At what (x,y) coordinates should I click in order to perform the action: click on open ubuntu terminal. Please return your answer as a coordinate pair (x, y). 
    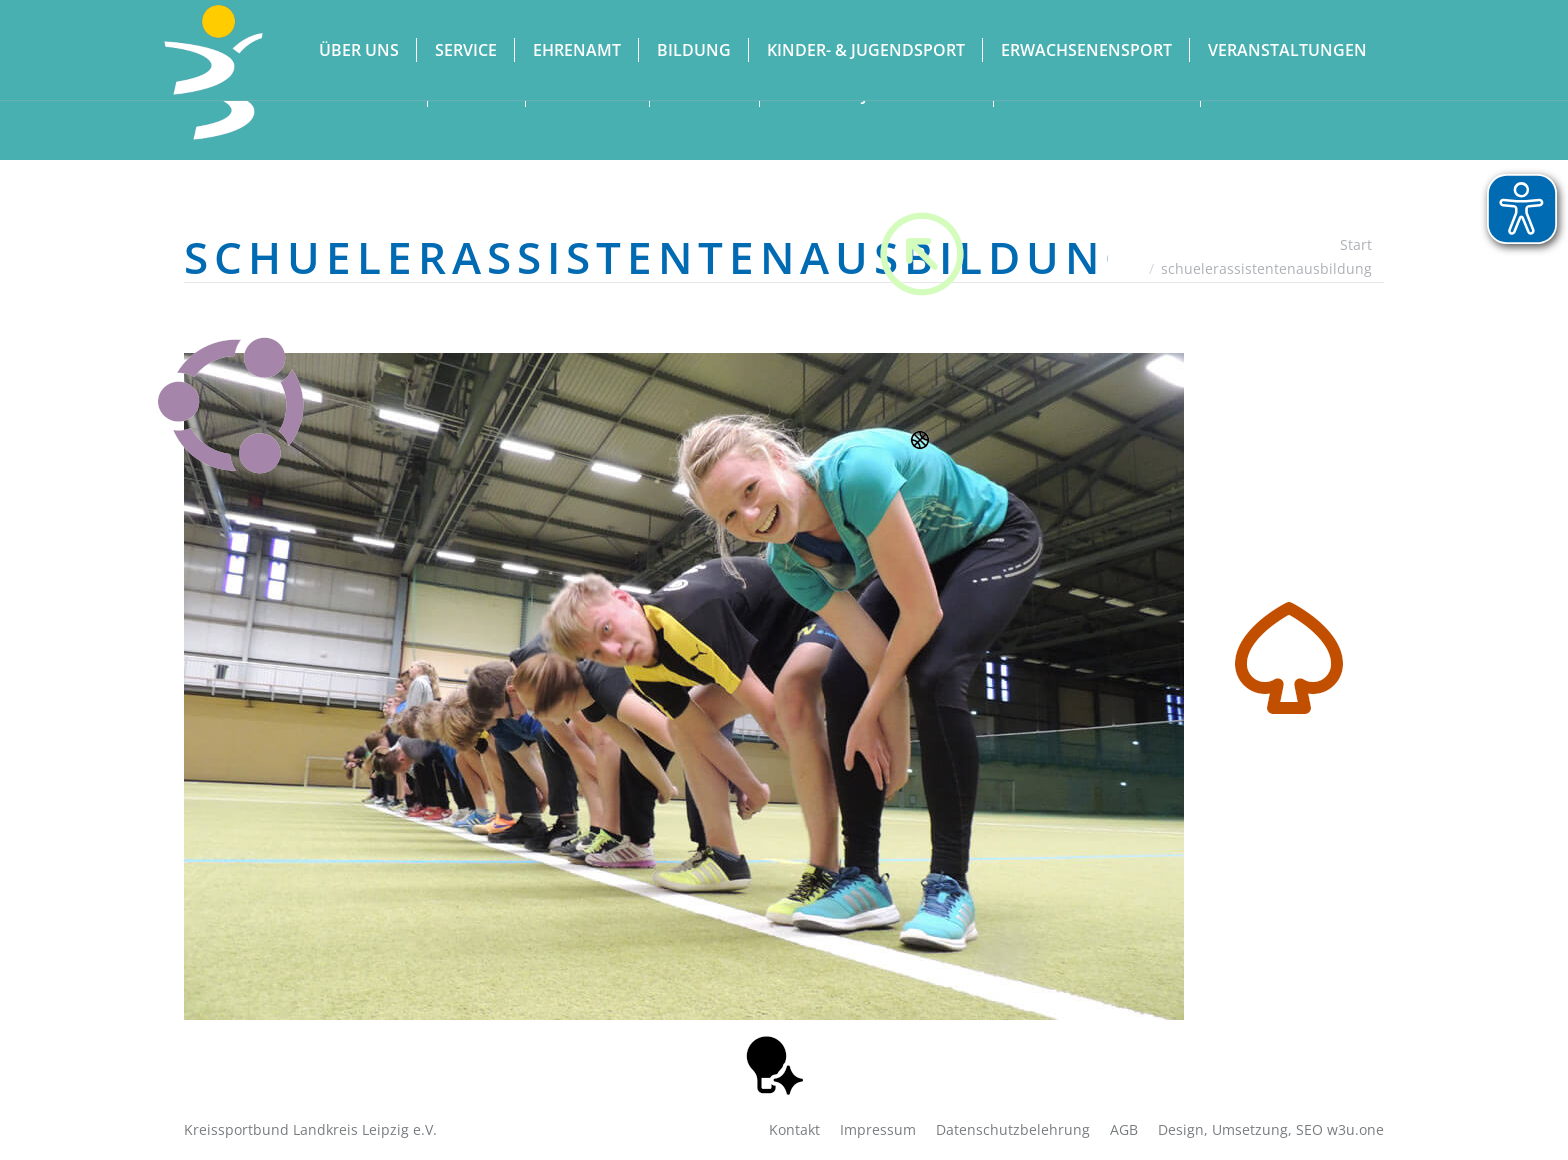
    Looking at the image, I should click on (235, 405).